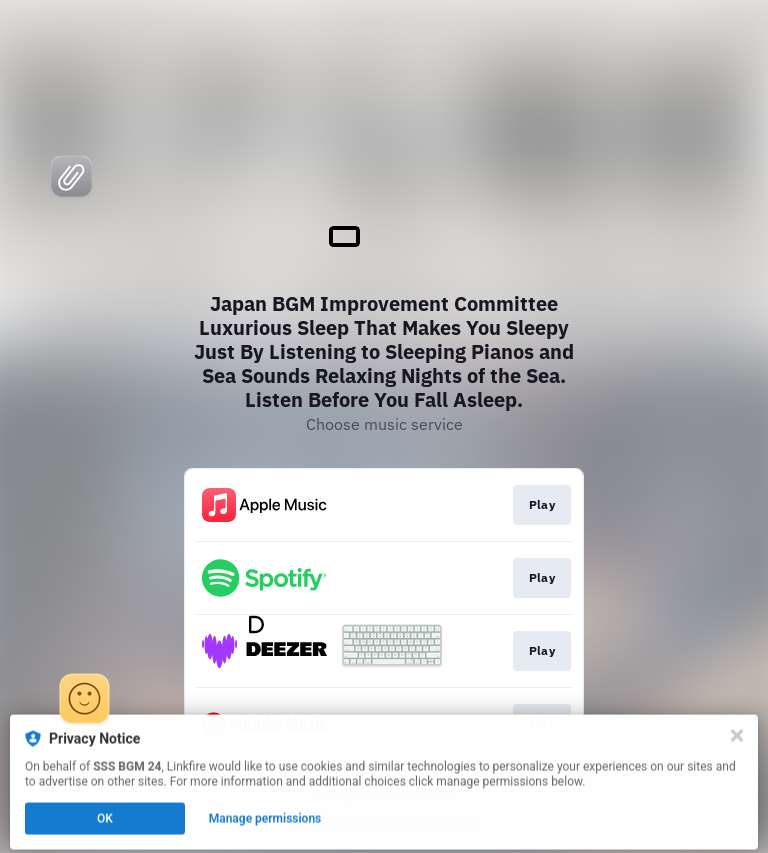  I want to click on represents the letter D in text or keyboard input, so click(256, 624).